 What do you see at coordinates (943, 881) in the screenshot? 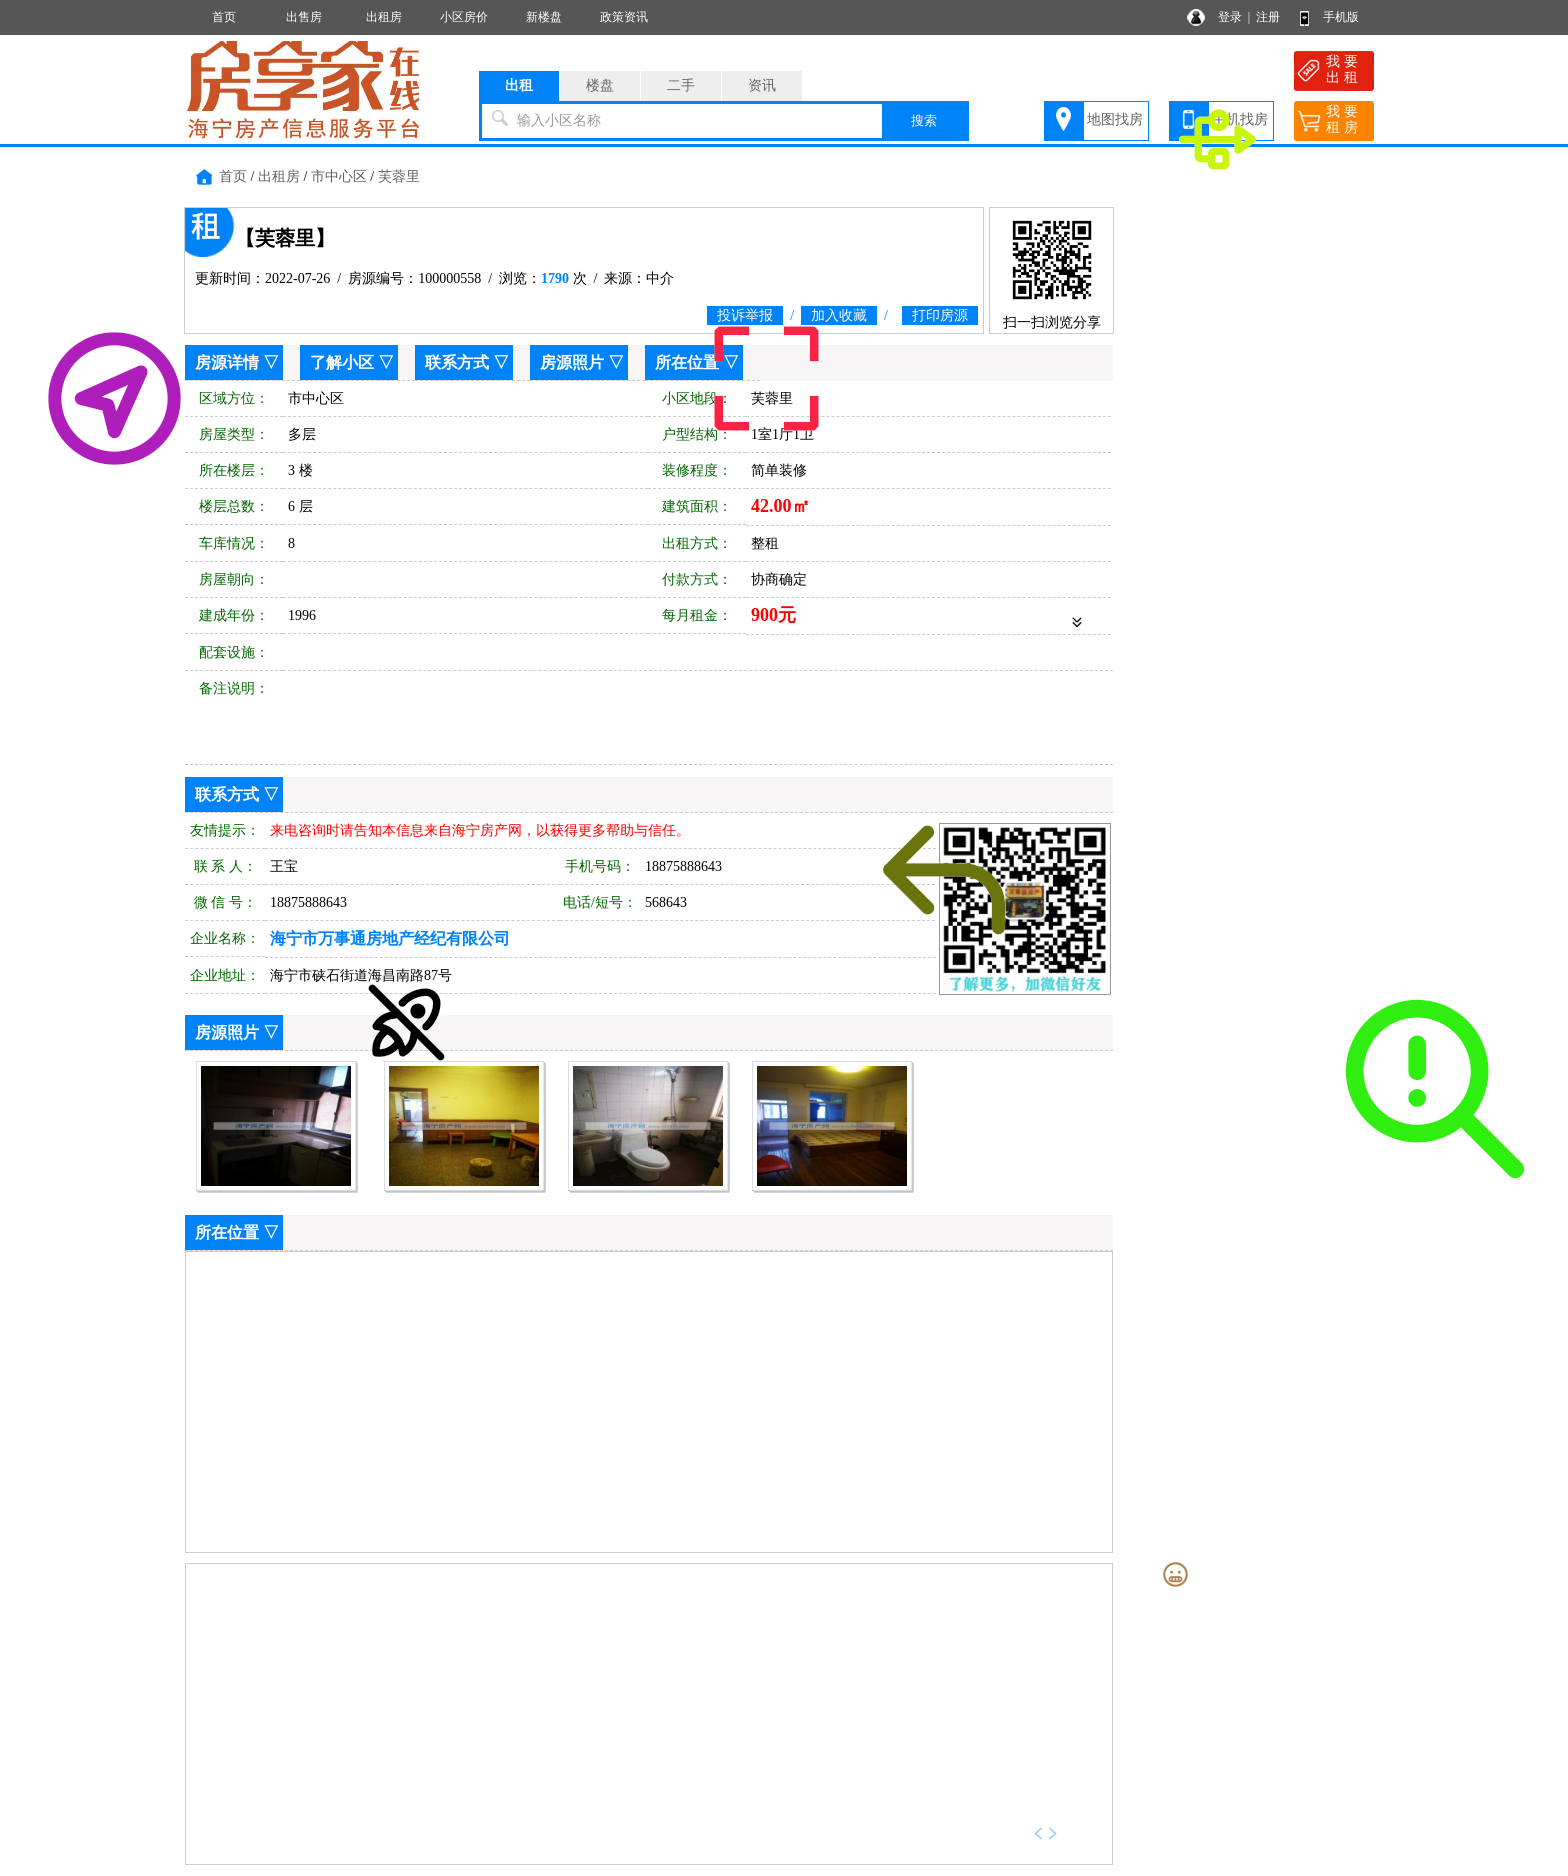
I see `reply to a message or comment` at bounding box center [943, 881].